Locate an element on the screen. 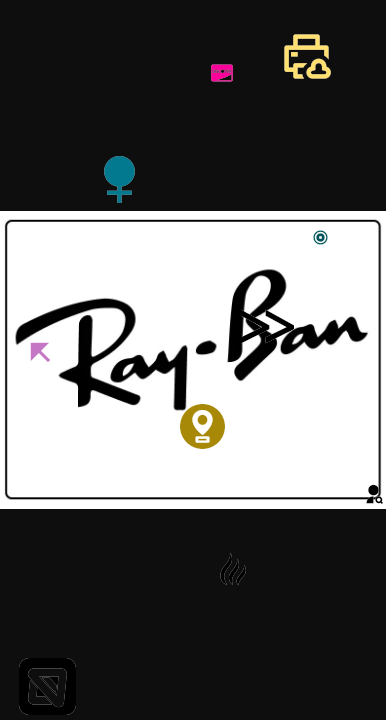 The image size is (386, 720). pay with Discover card is located at coordinates (222, 73).